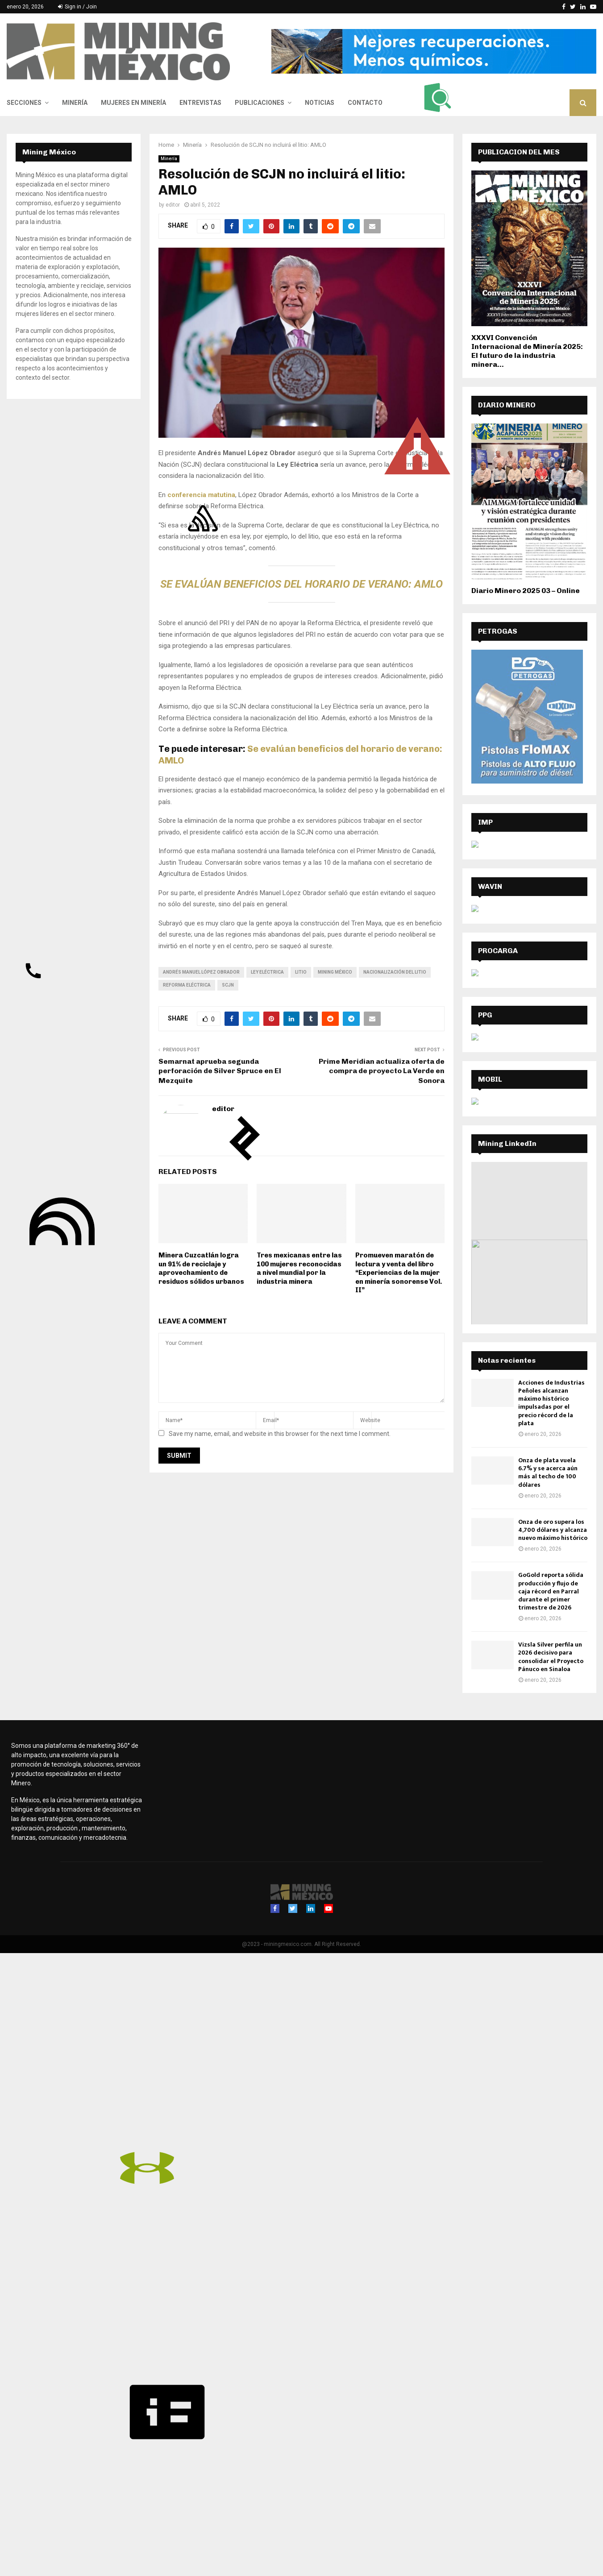 This screenshot has height=2576, width=603. Describe the element at coordinates (167, 2412) in the screenshot. I see `view contact or business card details` at that location.